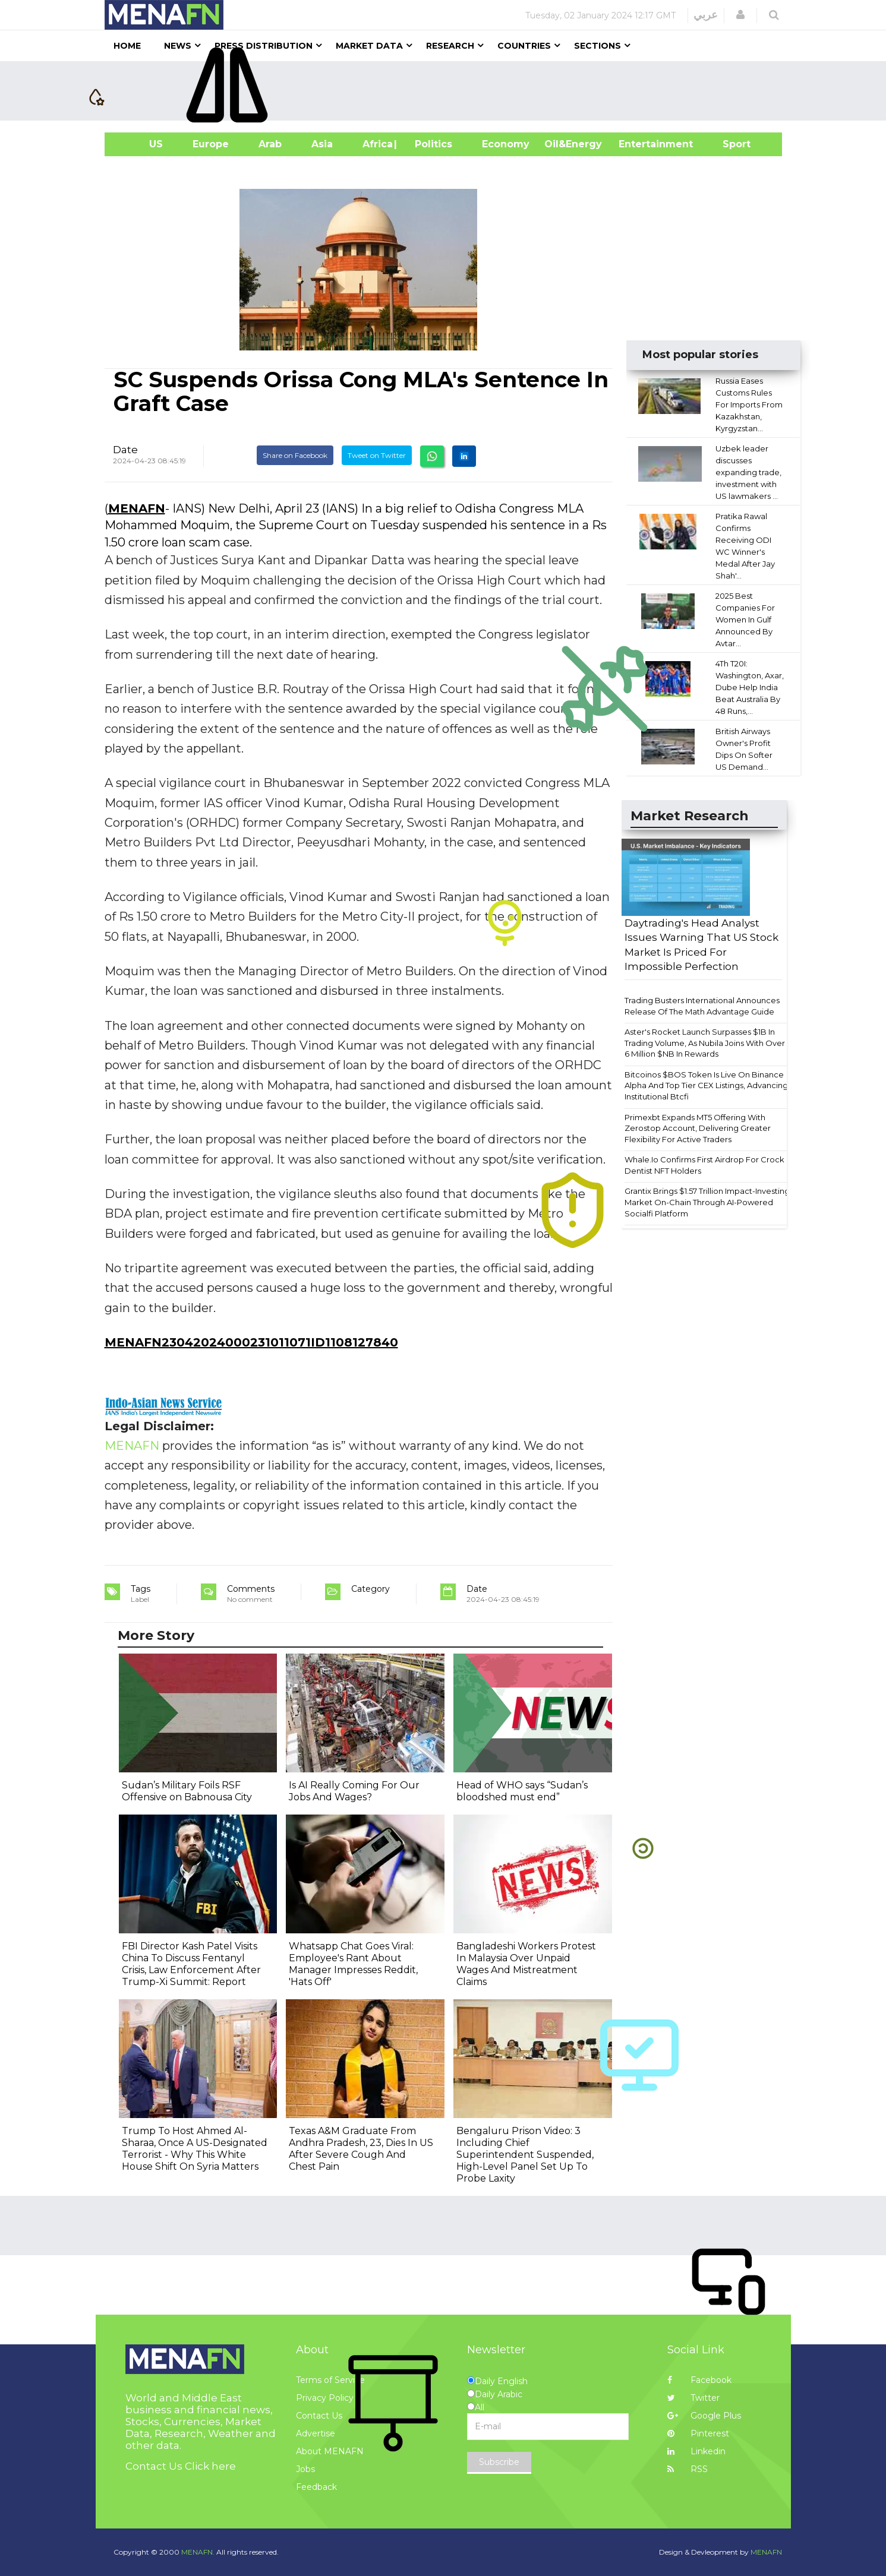  I want to click on start a presentation or slideshow, so click(393, 2396).